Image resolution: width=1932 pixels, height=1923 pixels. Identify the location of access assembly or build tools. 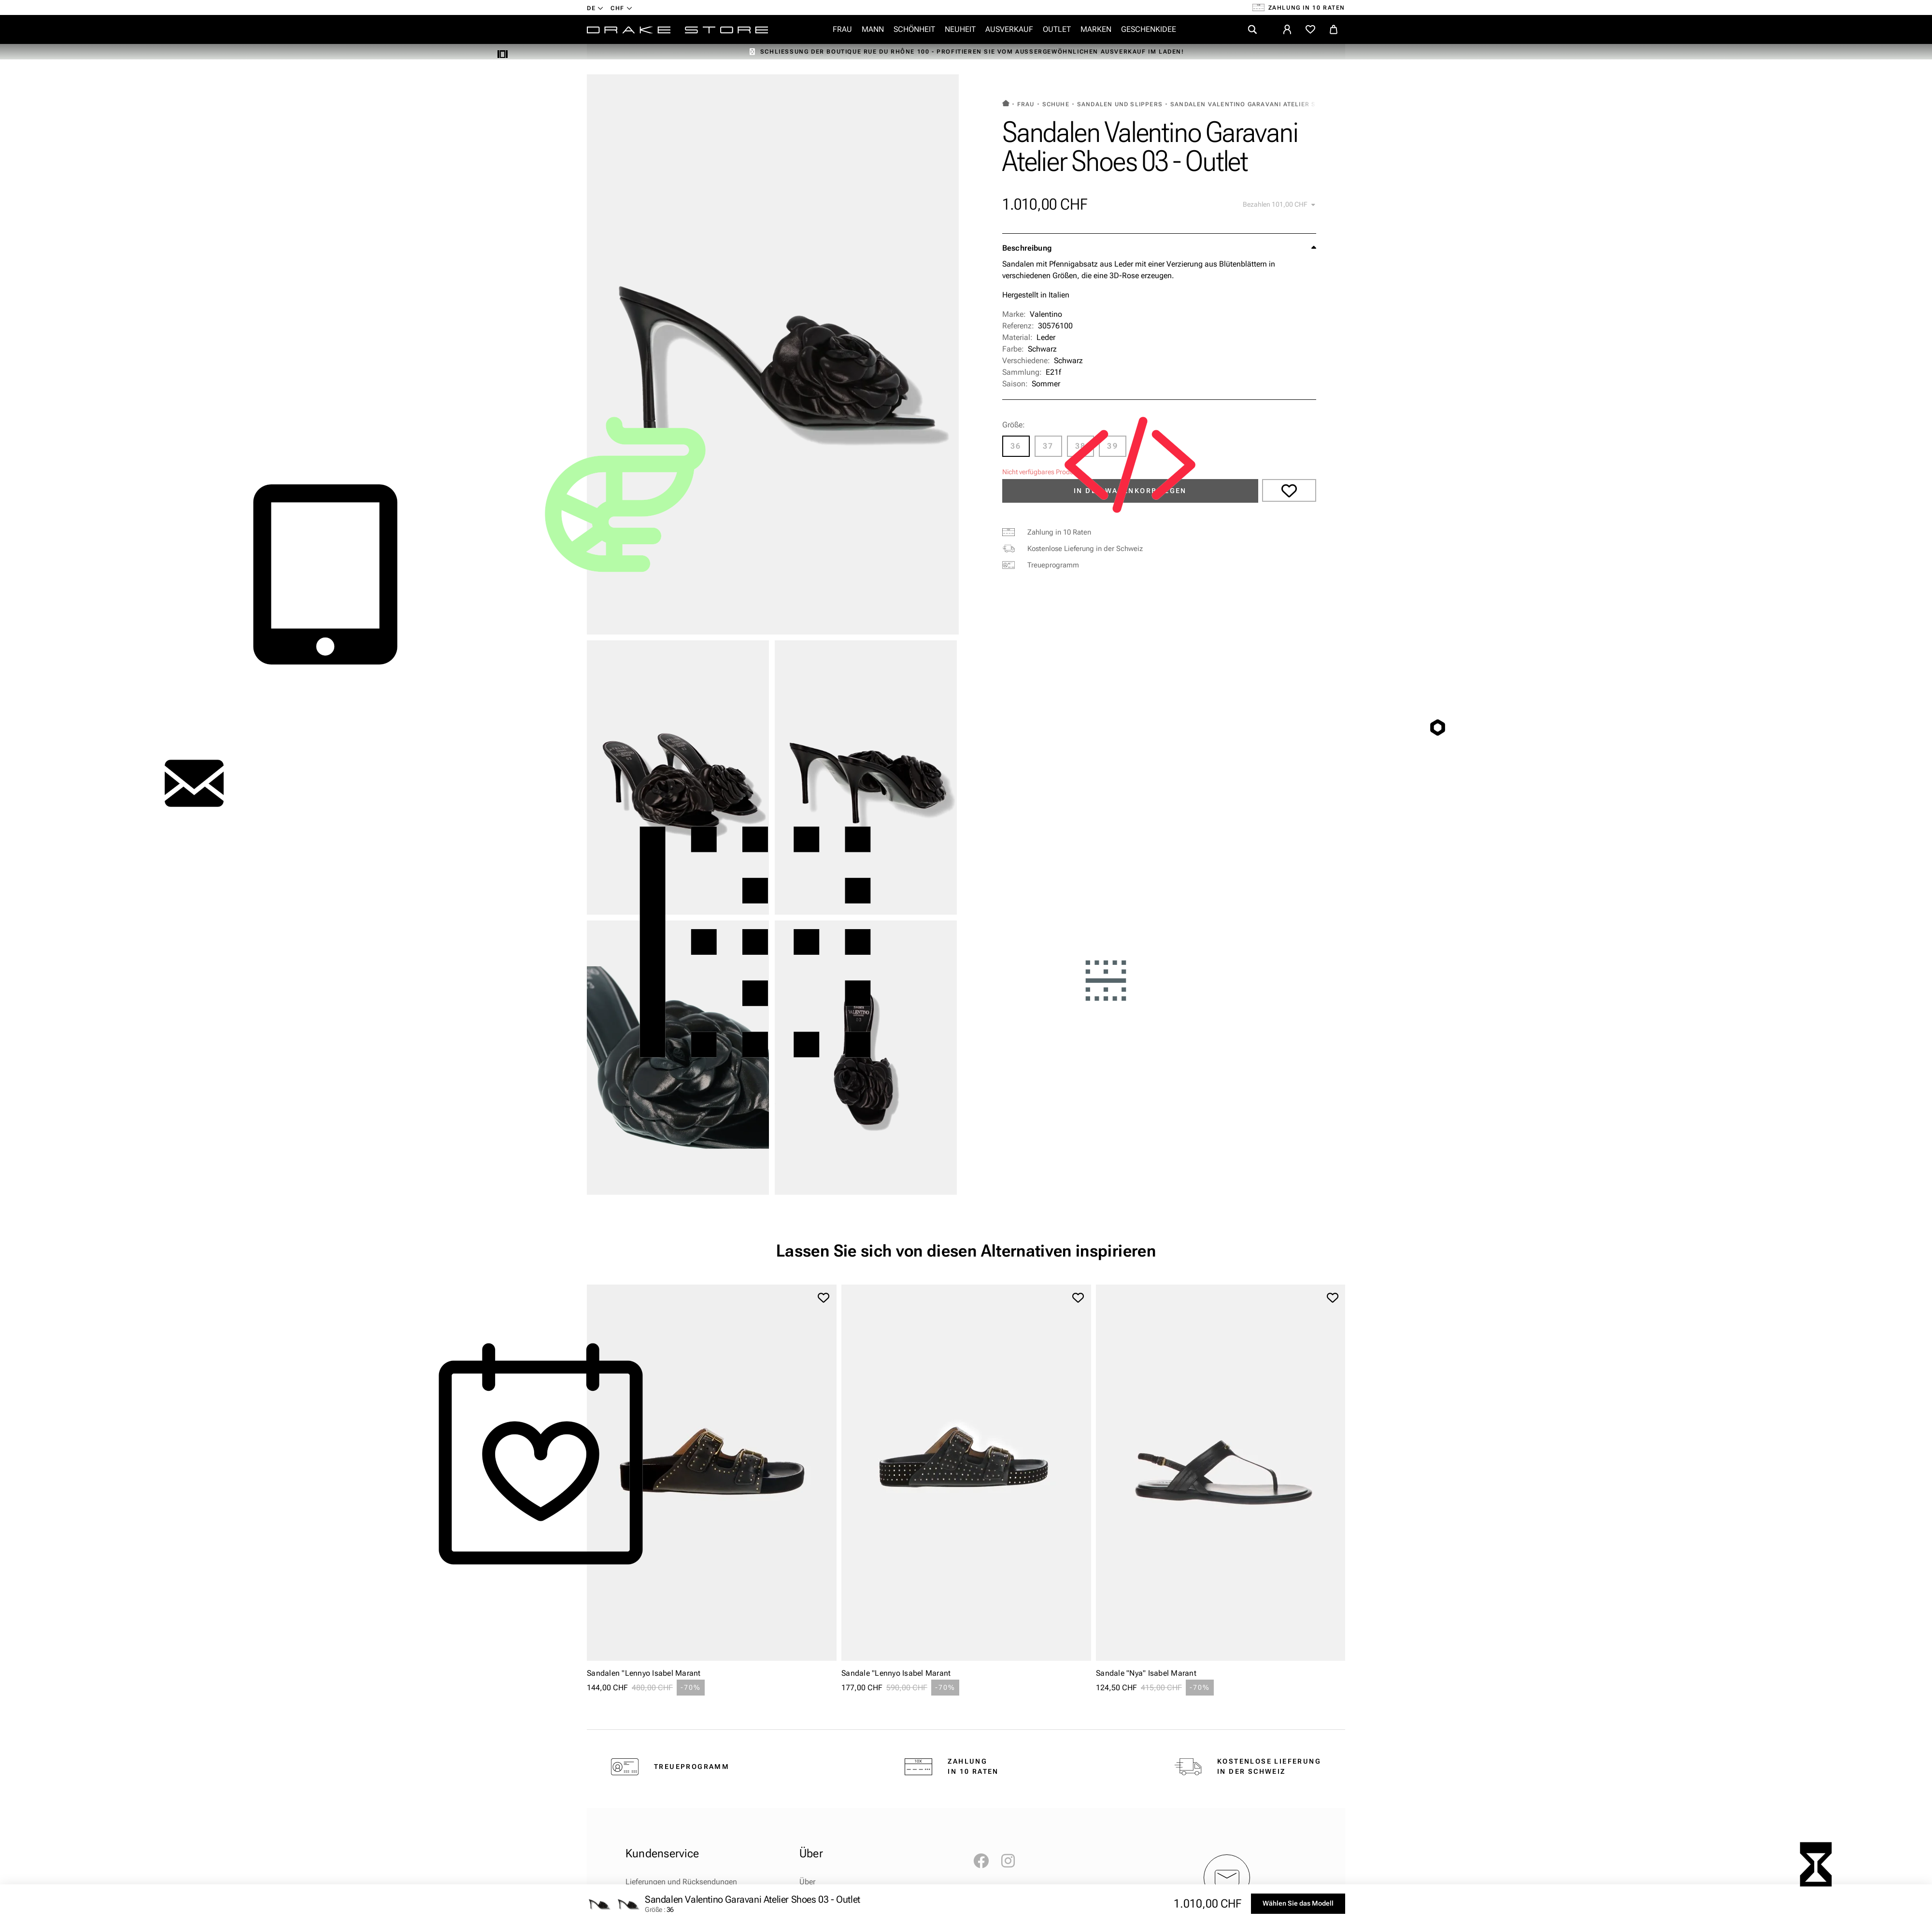
(1437, 727).